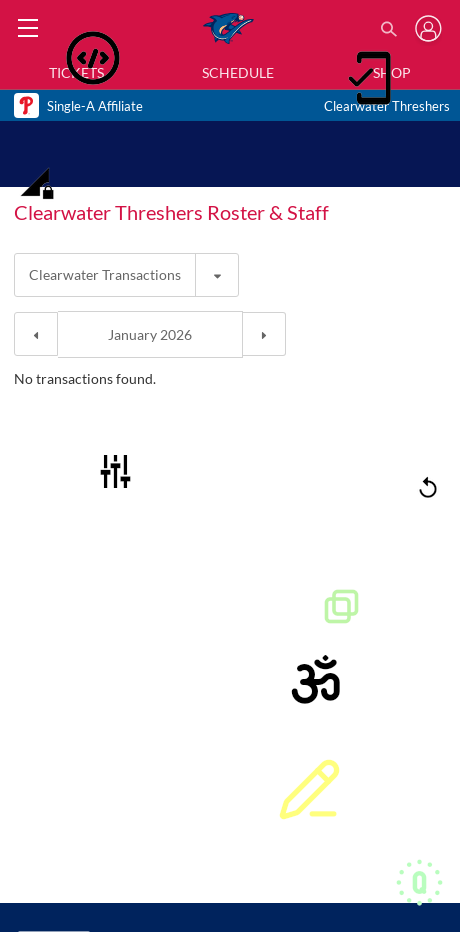 The height and width of the screenshot is (932, 460). I want to click on replay or restart media from the beginning, so click(428, 488).